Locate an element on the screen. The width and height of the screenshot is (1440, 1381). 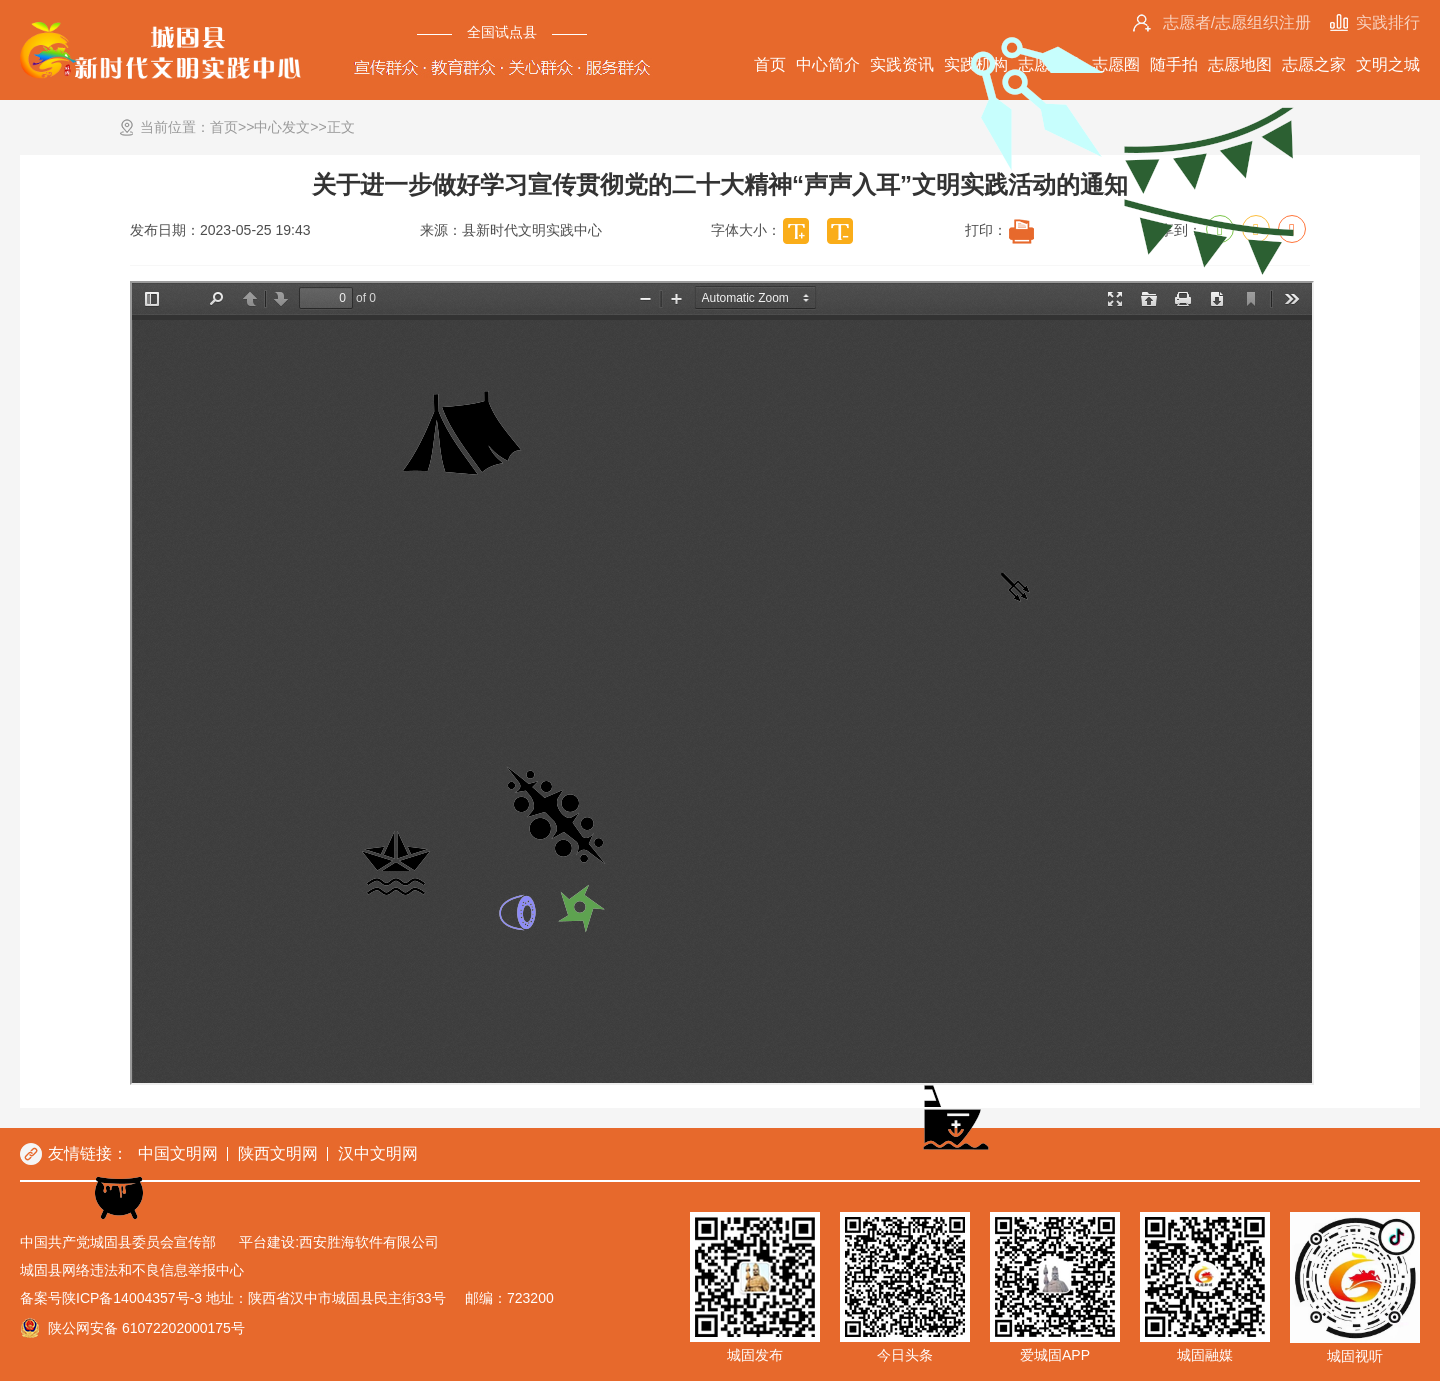
access naval or maritime game features is located at coordinates (956, 1117).